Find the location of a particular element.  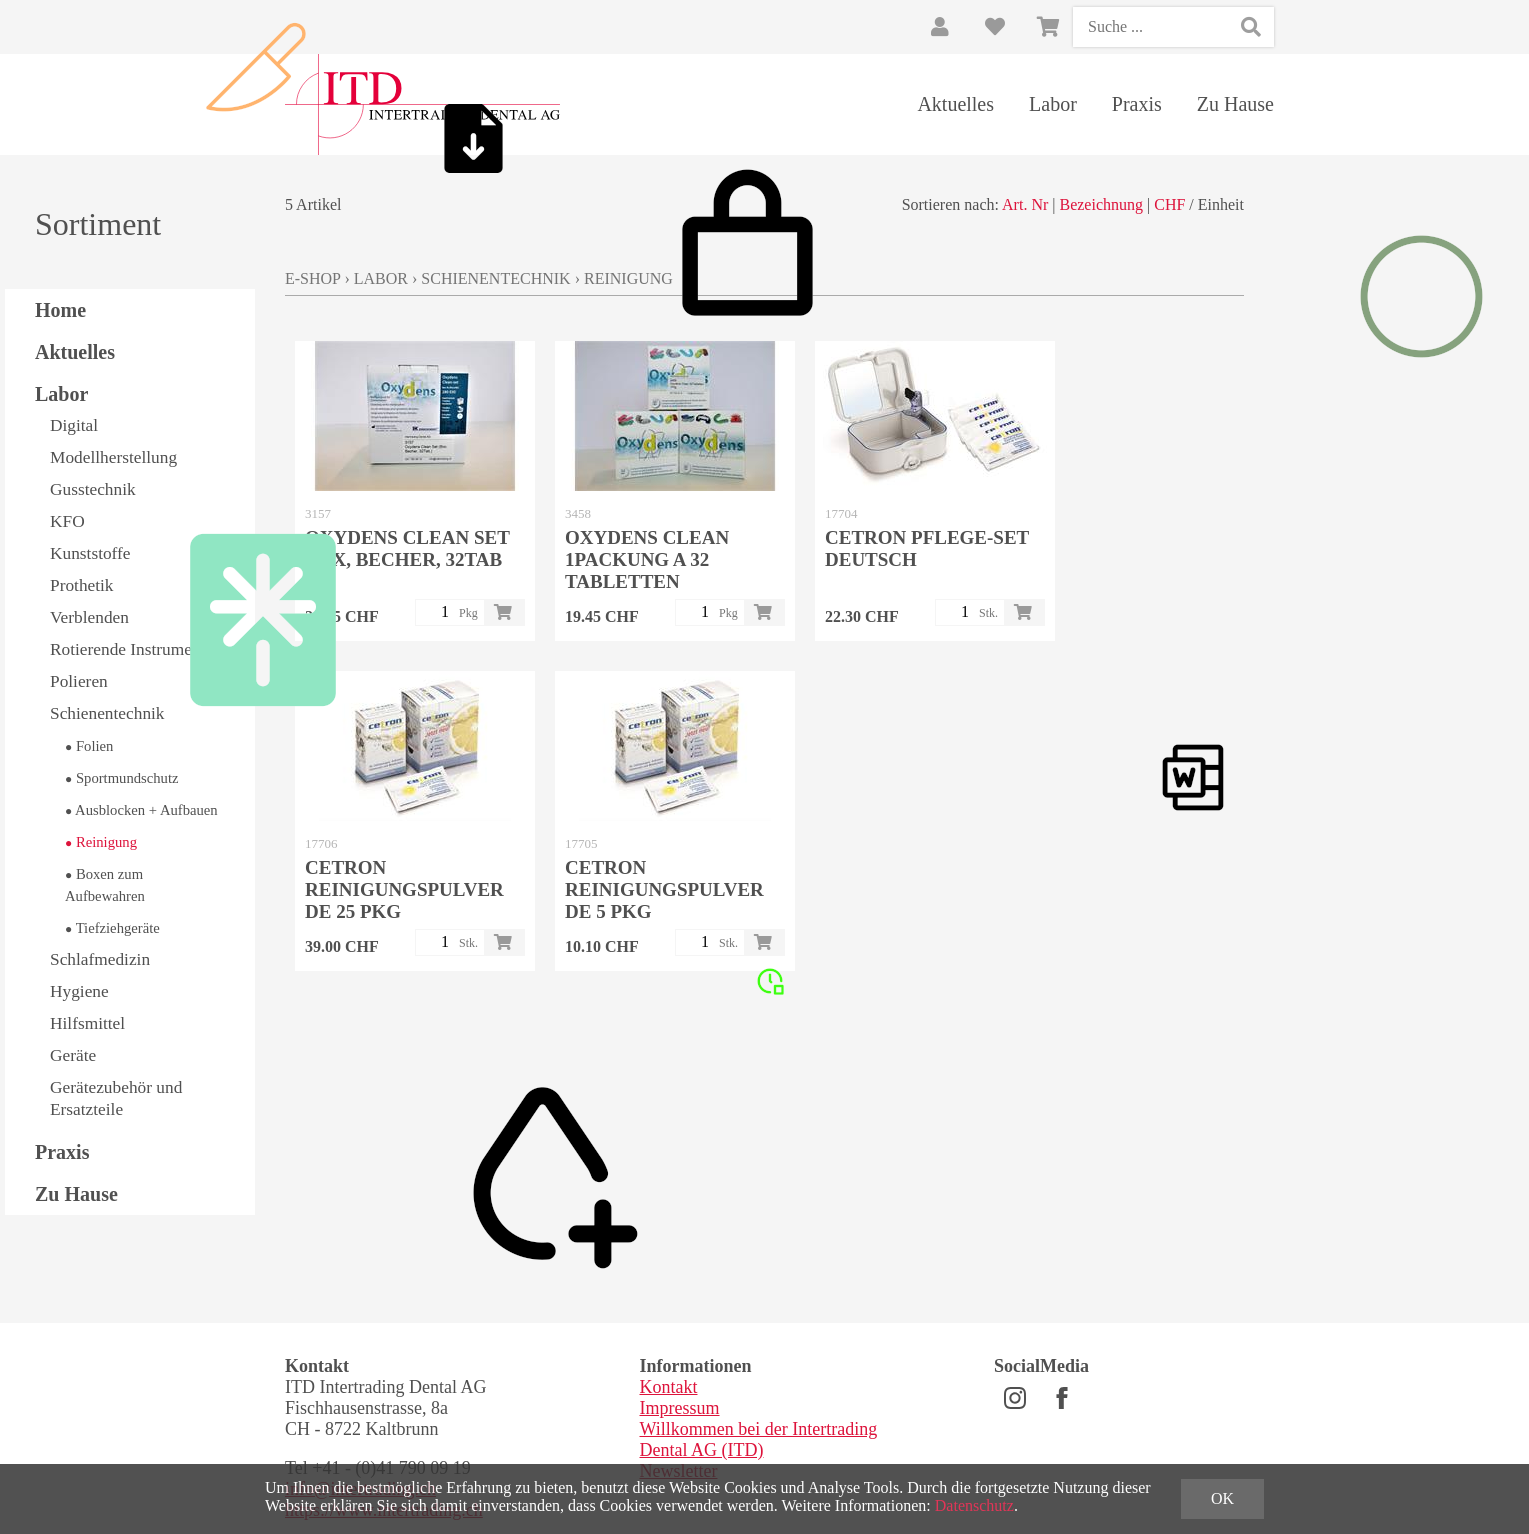

access kitchen or cooking tools is located at coordinates (256, 69).